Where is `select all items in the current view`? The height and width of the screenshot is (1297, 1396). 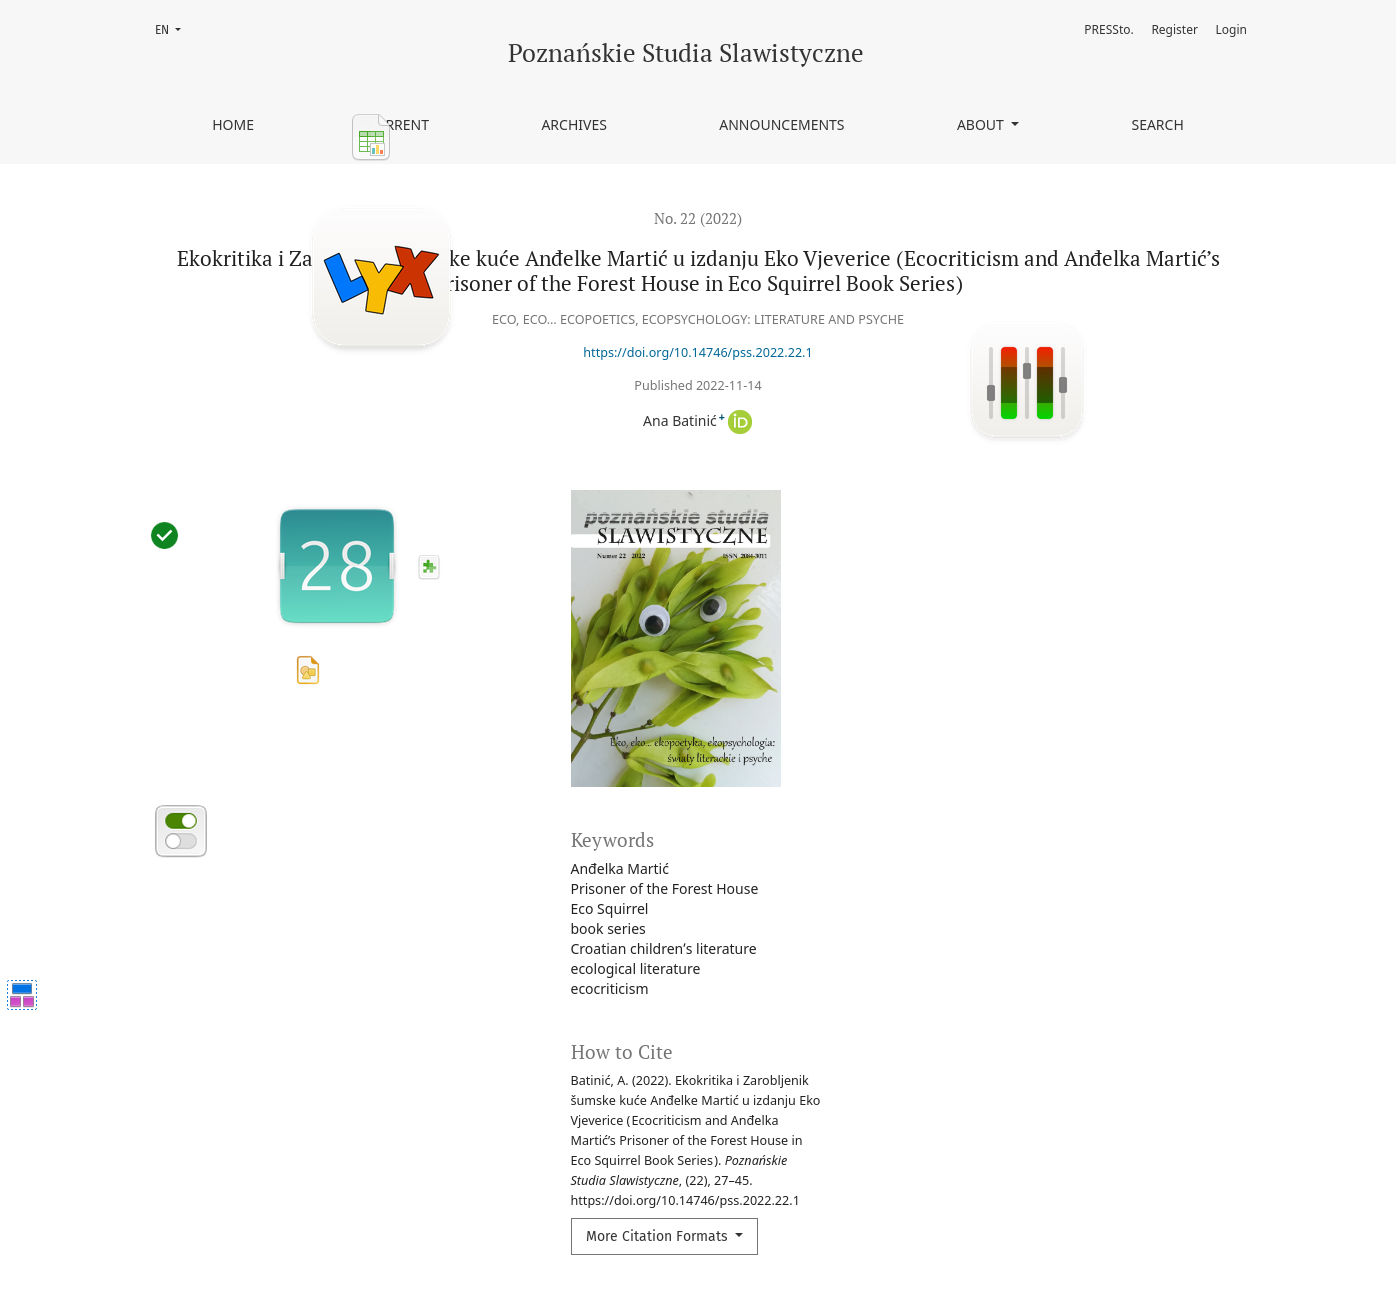 select all items in the current view is located at coordinates (22, 995).